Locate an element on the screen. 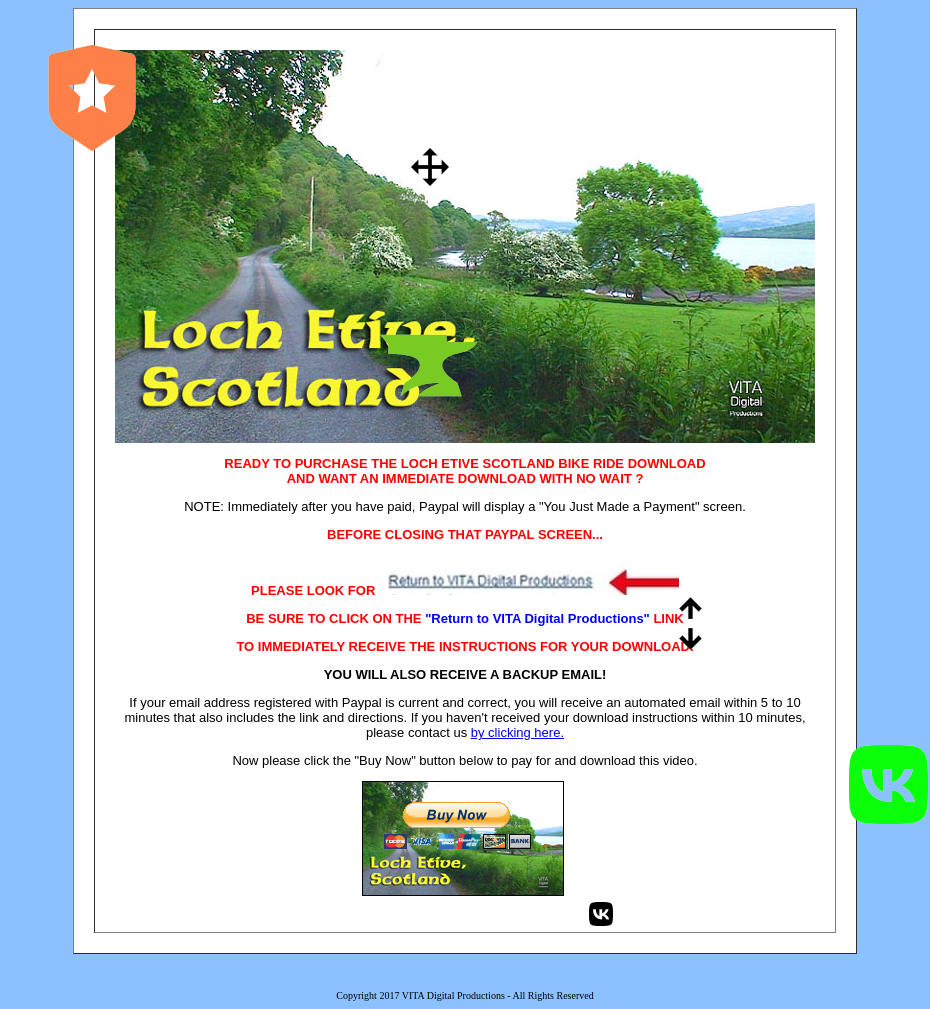  open VK social network app is located at coordinates (601, 914).